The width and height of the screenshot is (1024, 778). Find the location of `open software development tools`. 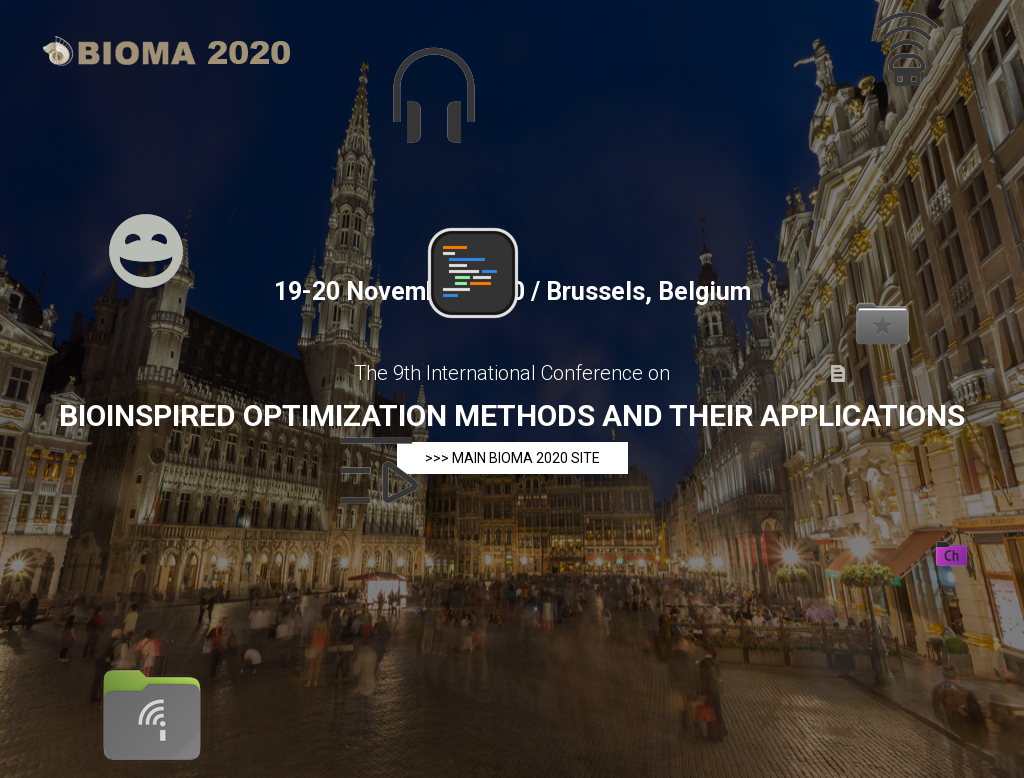

open software development tools is located at coordinates (473, 273).